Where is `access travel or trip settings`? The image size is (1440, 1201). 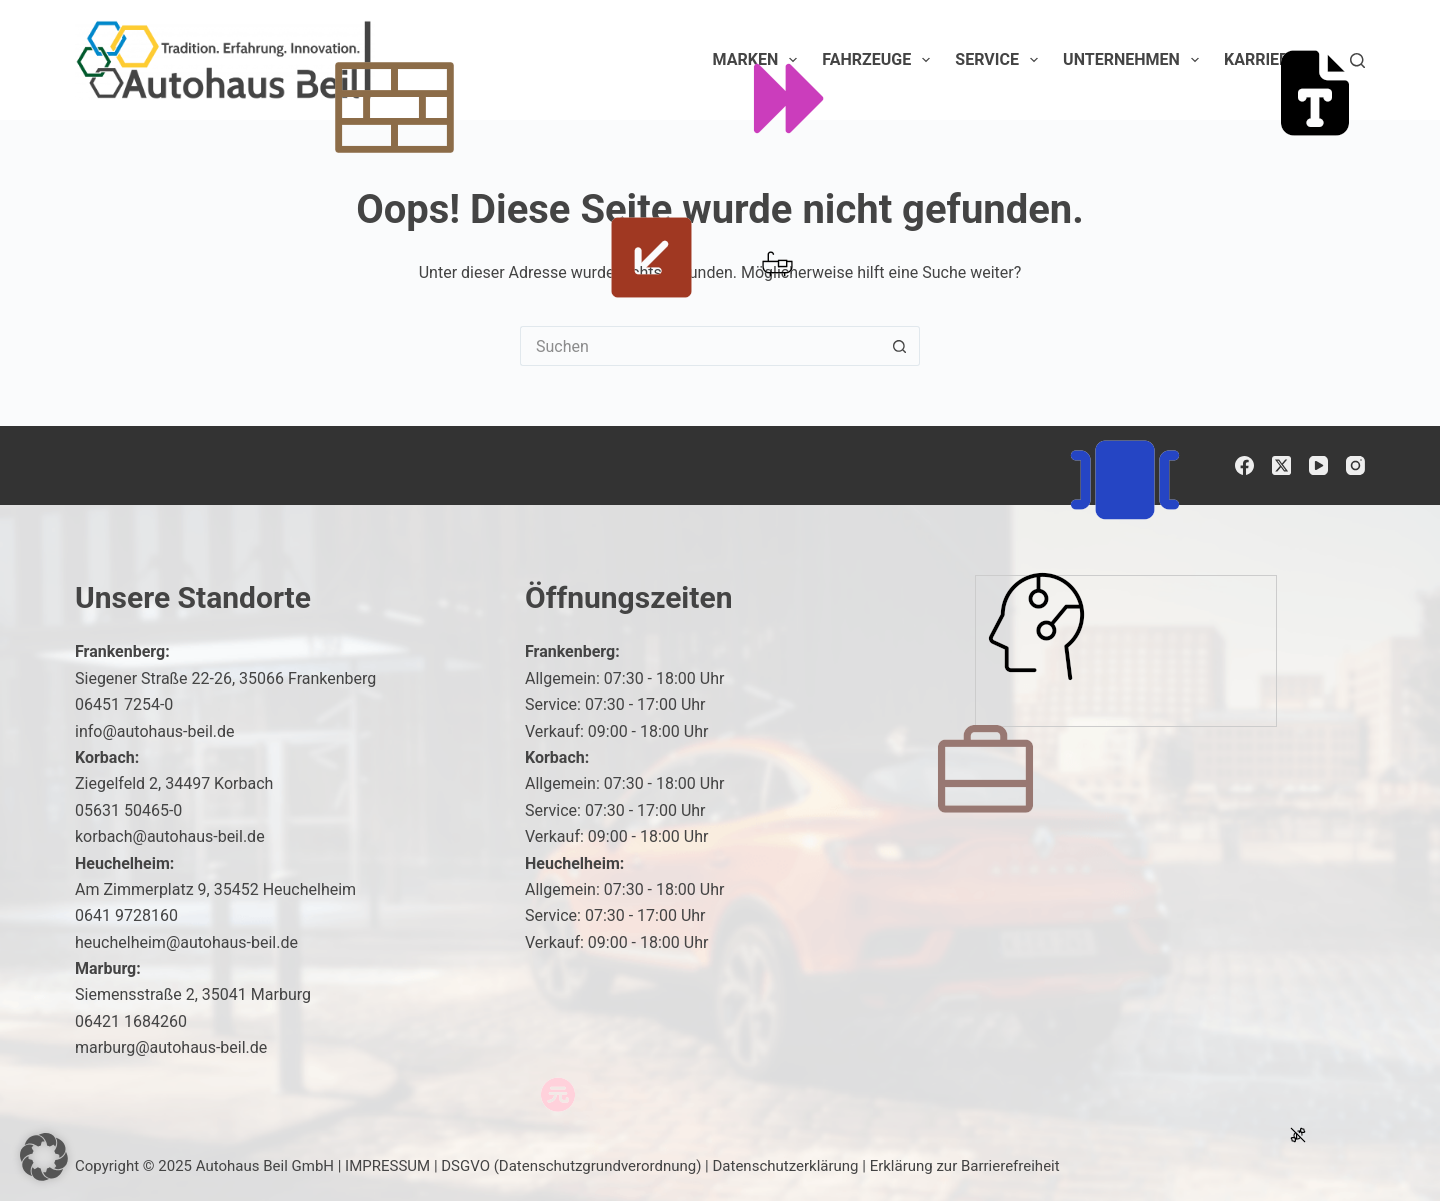 access travel or trip settings is located at coordinates (985, 772).